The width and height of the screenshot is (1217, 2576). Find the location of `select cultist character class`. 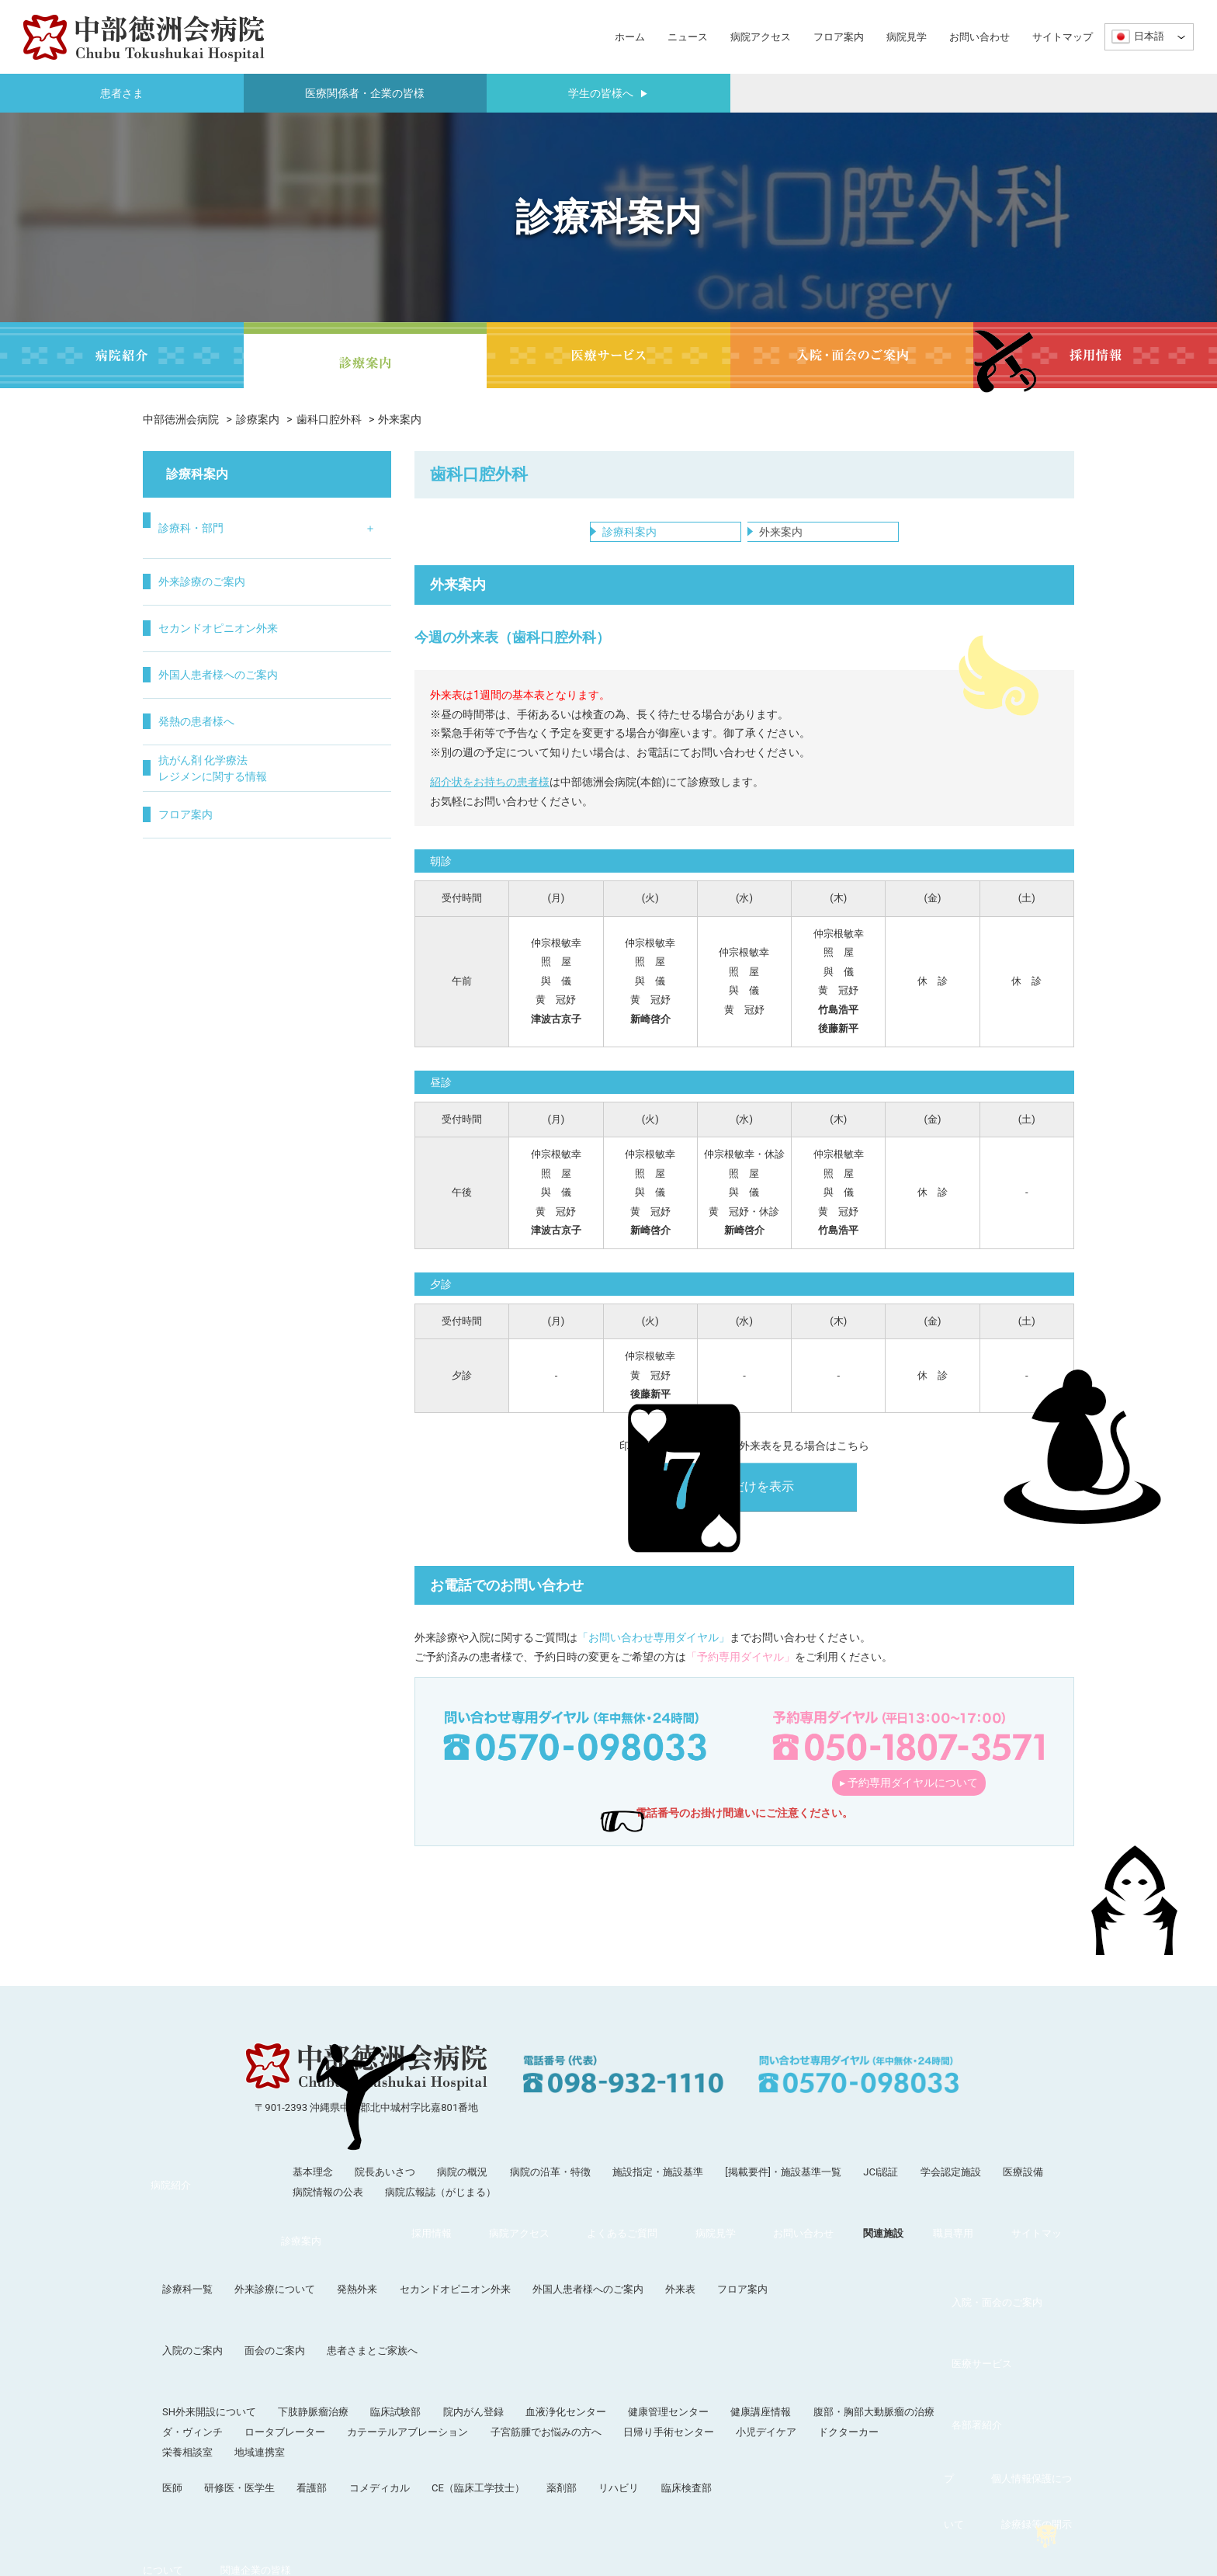

select cultist character class is located at coordinates (1134, 1900).